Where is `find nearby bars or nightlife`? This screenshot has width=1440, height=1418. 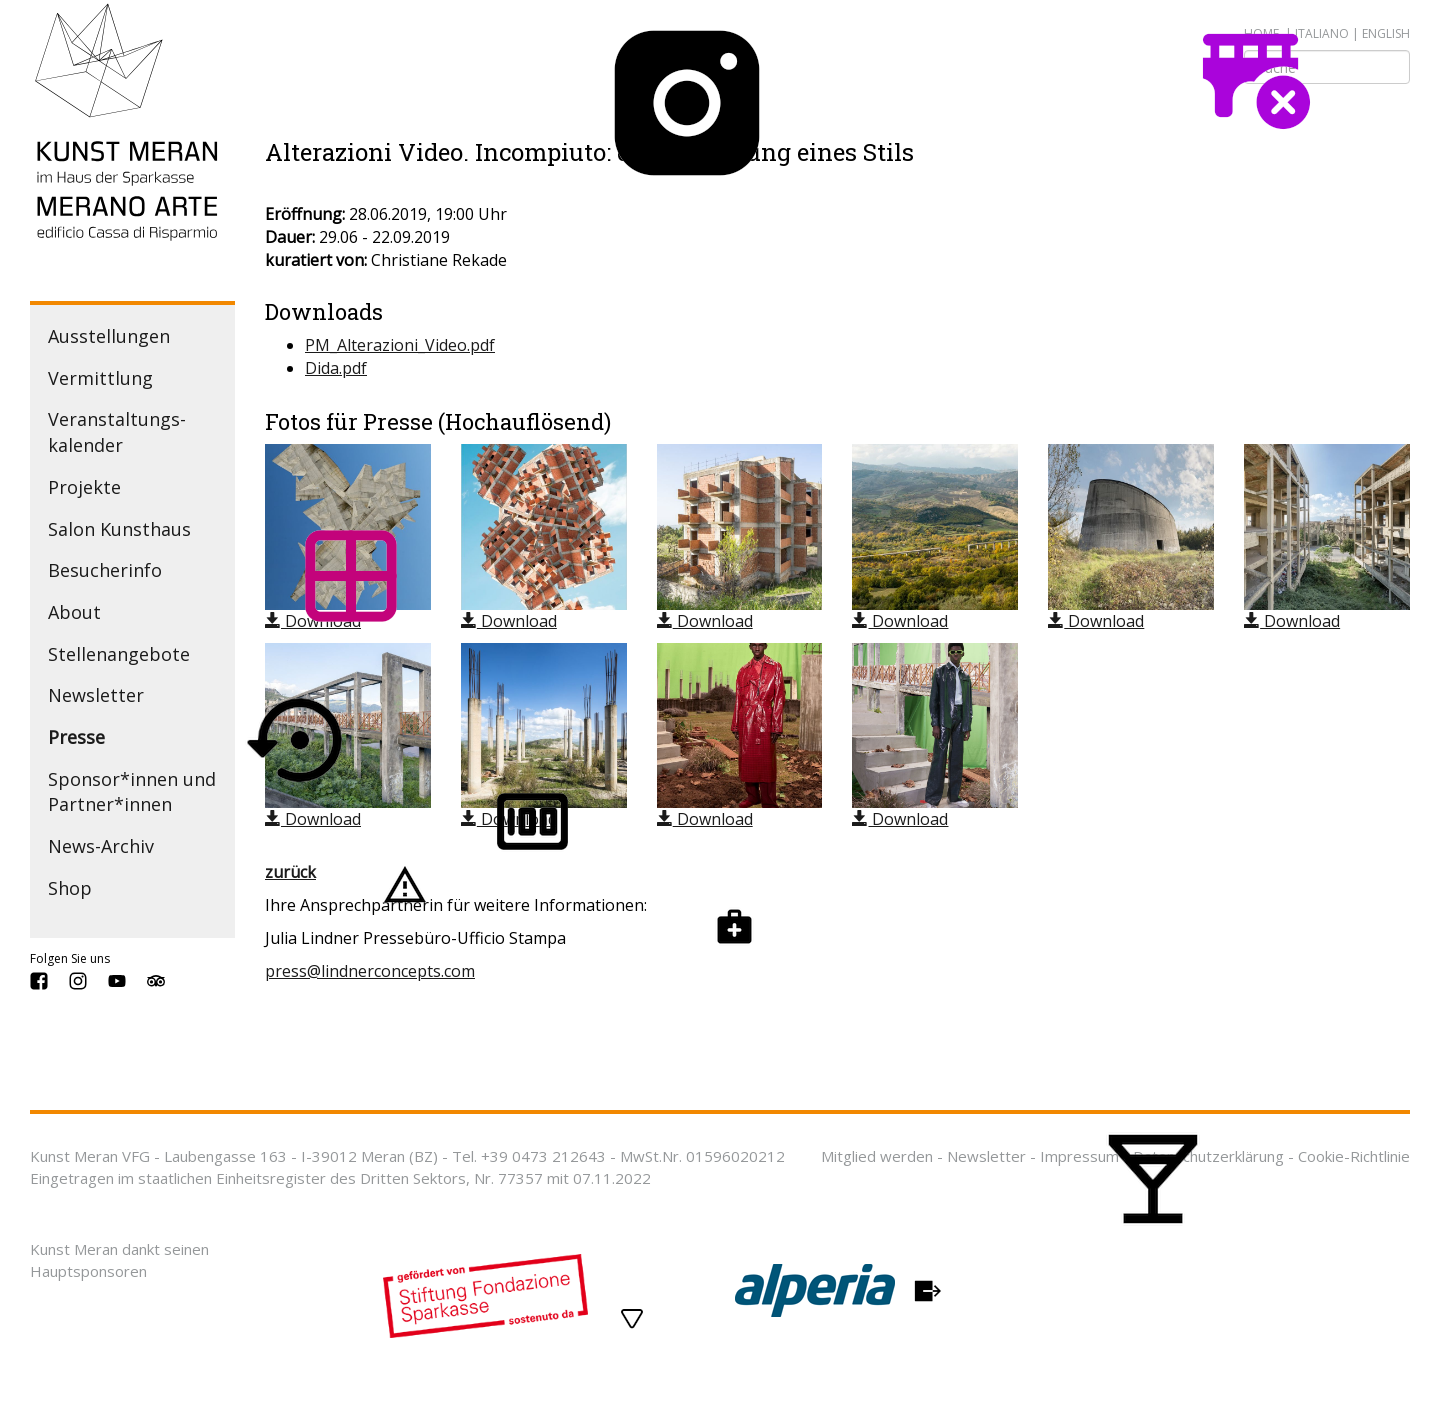
find nearby bars or nightlife is located at coordinates (1153, 1179).